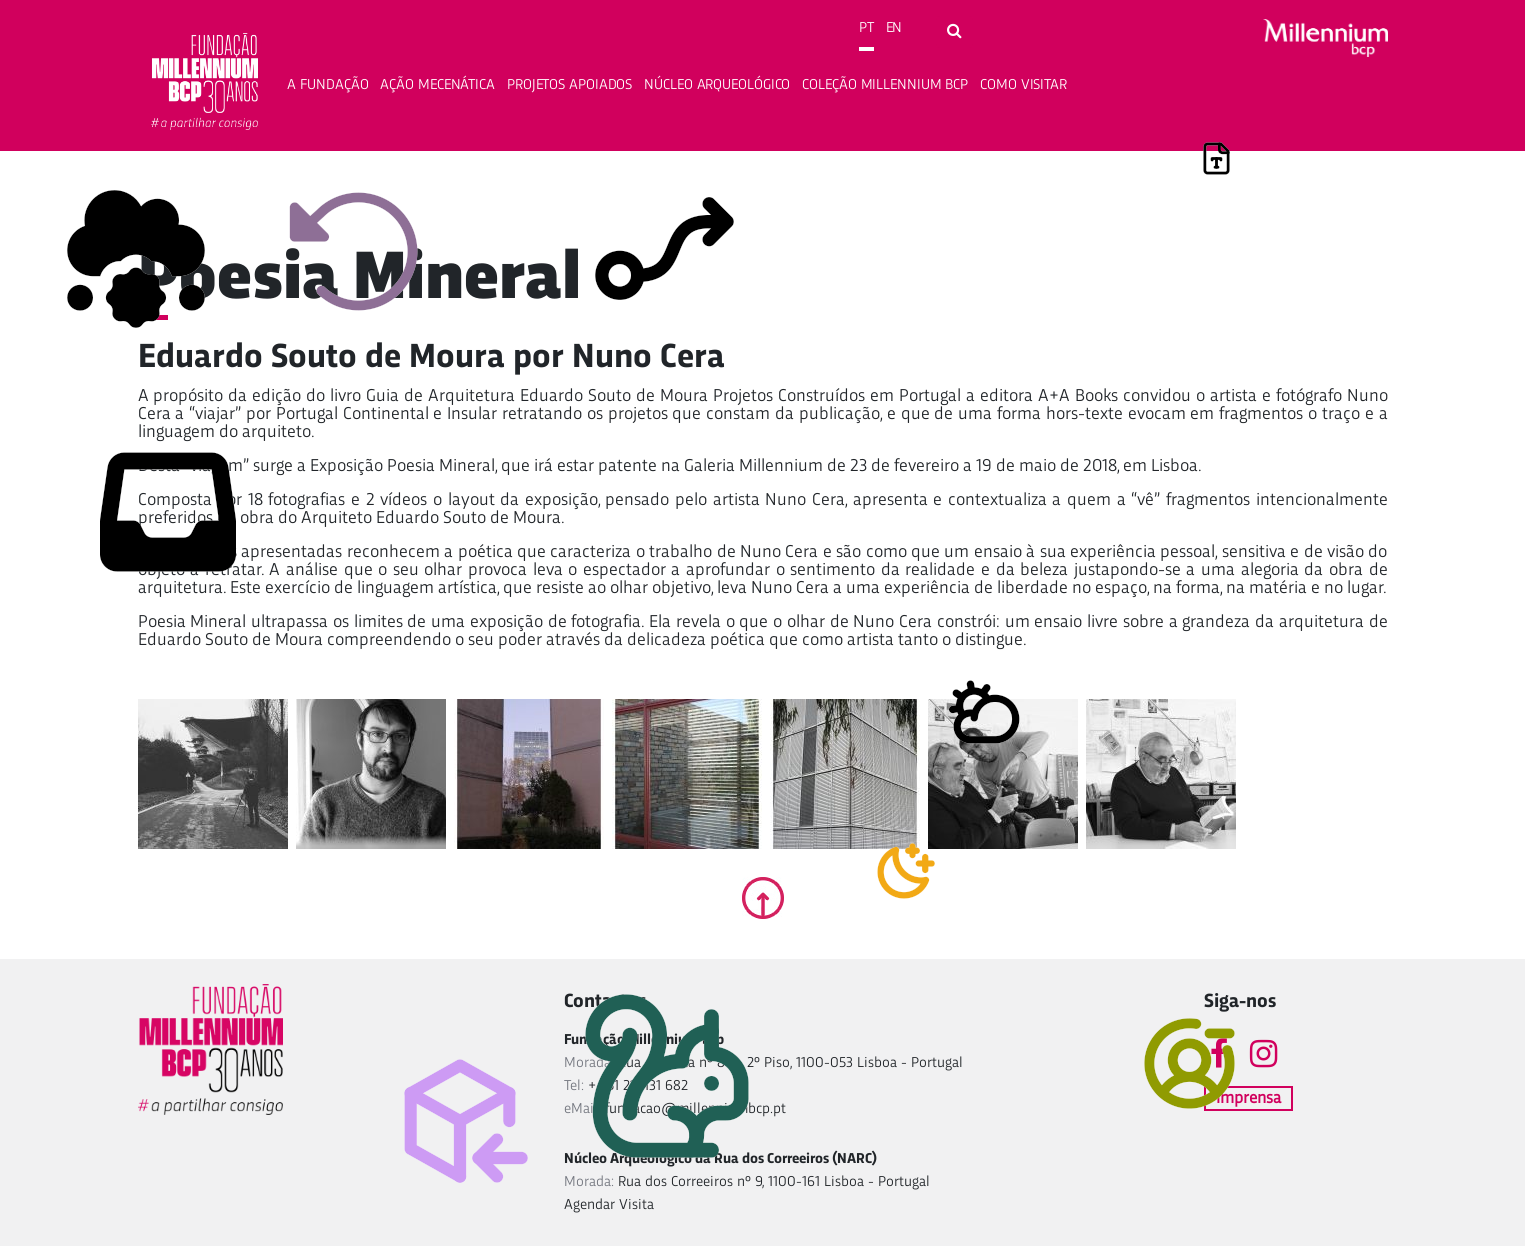 This screenshot has height=1246, width=1525. Describe the element at coordinates (460, 1121) in the screenshot. I see `import a package or module` at that location.